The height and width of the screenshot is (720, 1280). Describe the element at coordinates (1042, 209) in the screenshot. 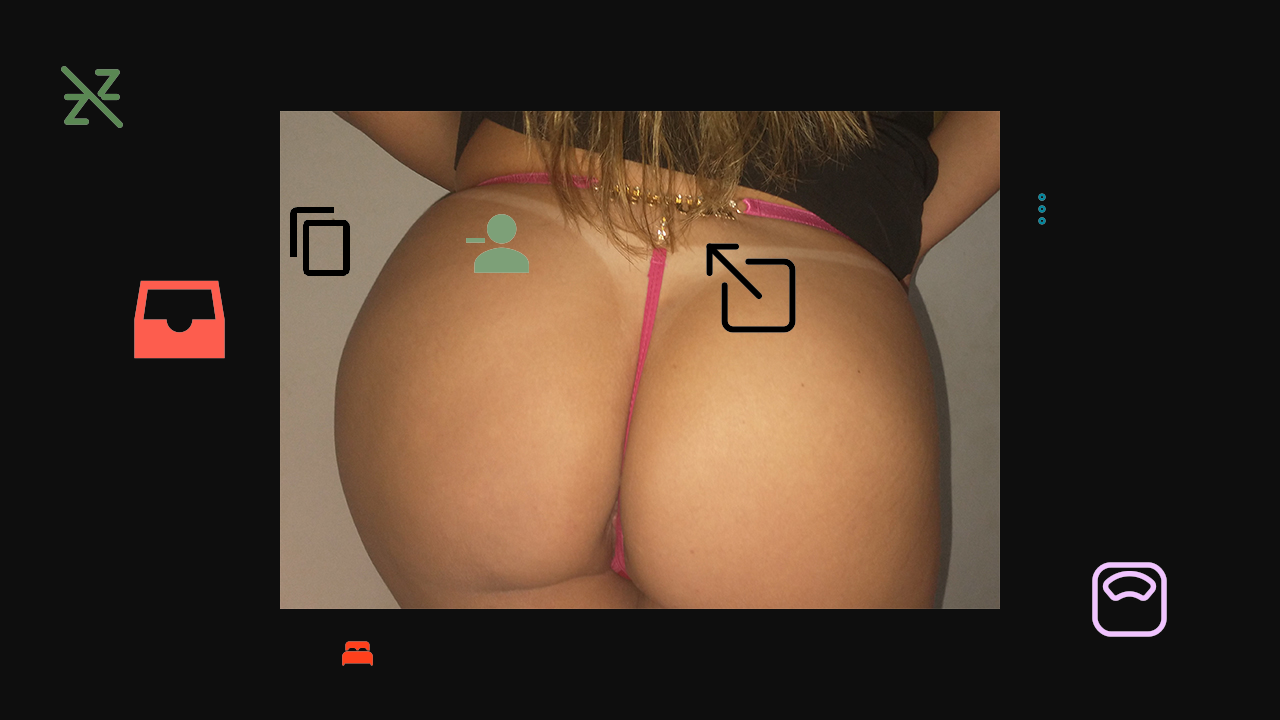

I see `open more options menu` at that location.